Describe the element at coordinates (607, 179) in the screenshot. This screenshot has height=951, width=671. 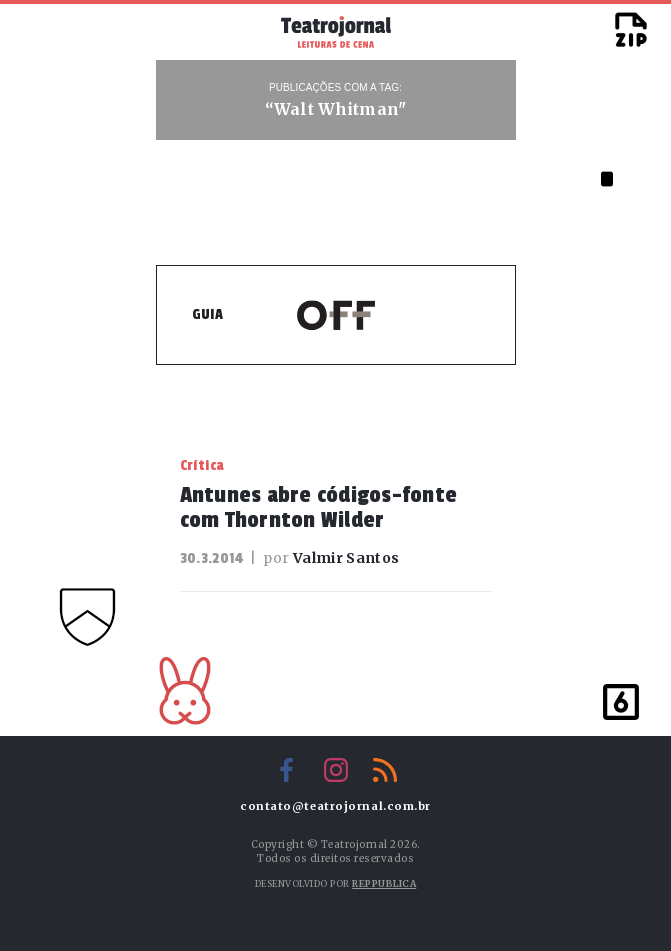
I see `represents a vertical card or panel layout` at that location.